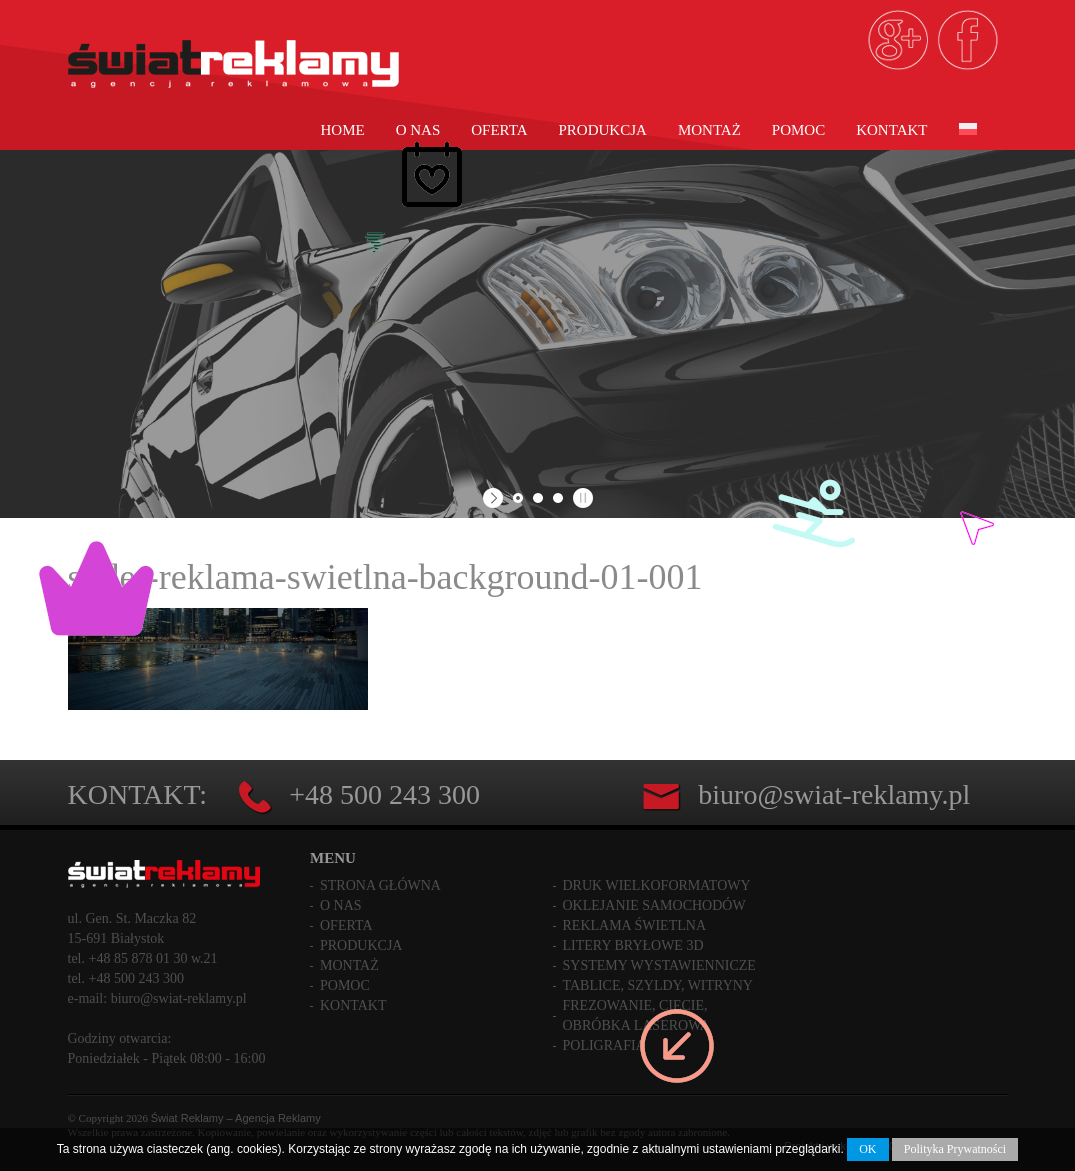 This screenshot has height=1171, width=1075. What do you see at coordinates (96, 594) in the screenshot?
I see `indicates premium or VIP membership status` at bounding box center [96, 594].